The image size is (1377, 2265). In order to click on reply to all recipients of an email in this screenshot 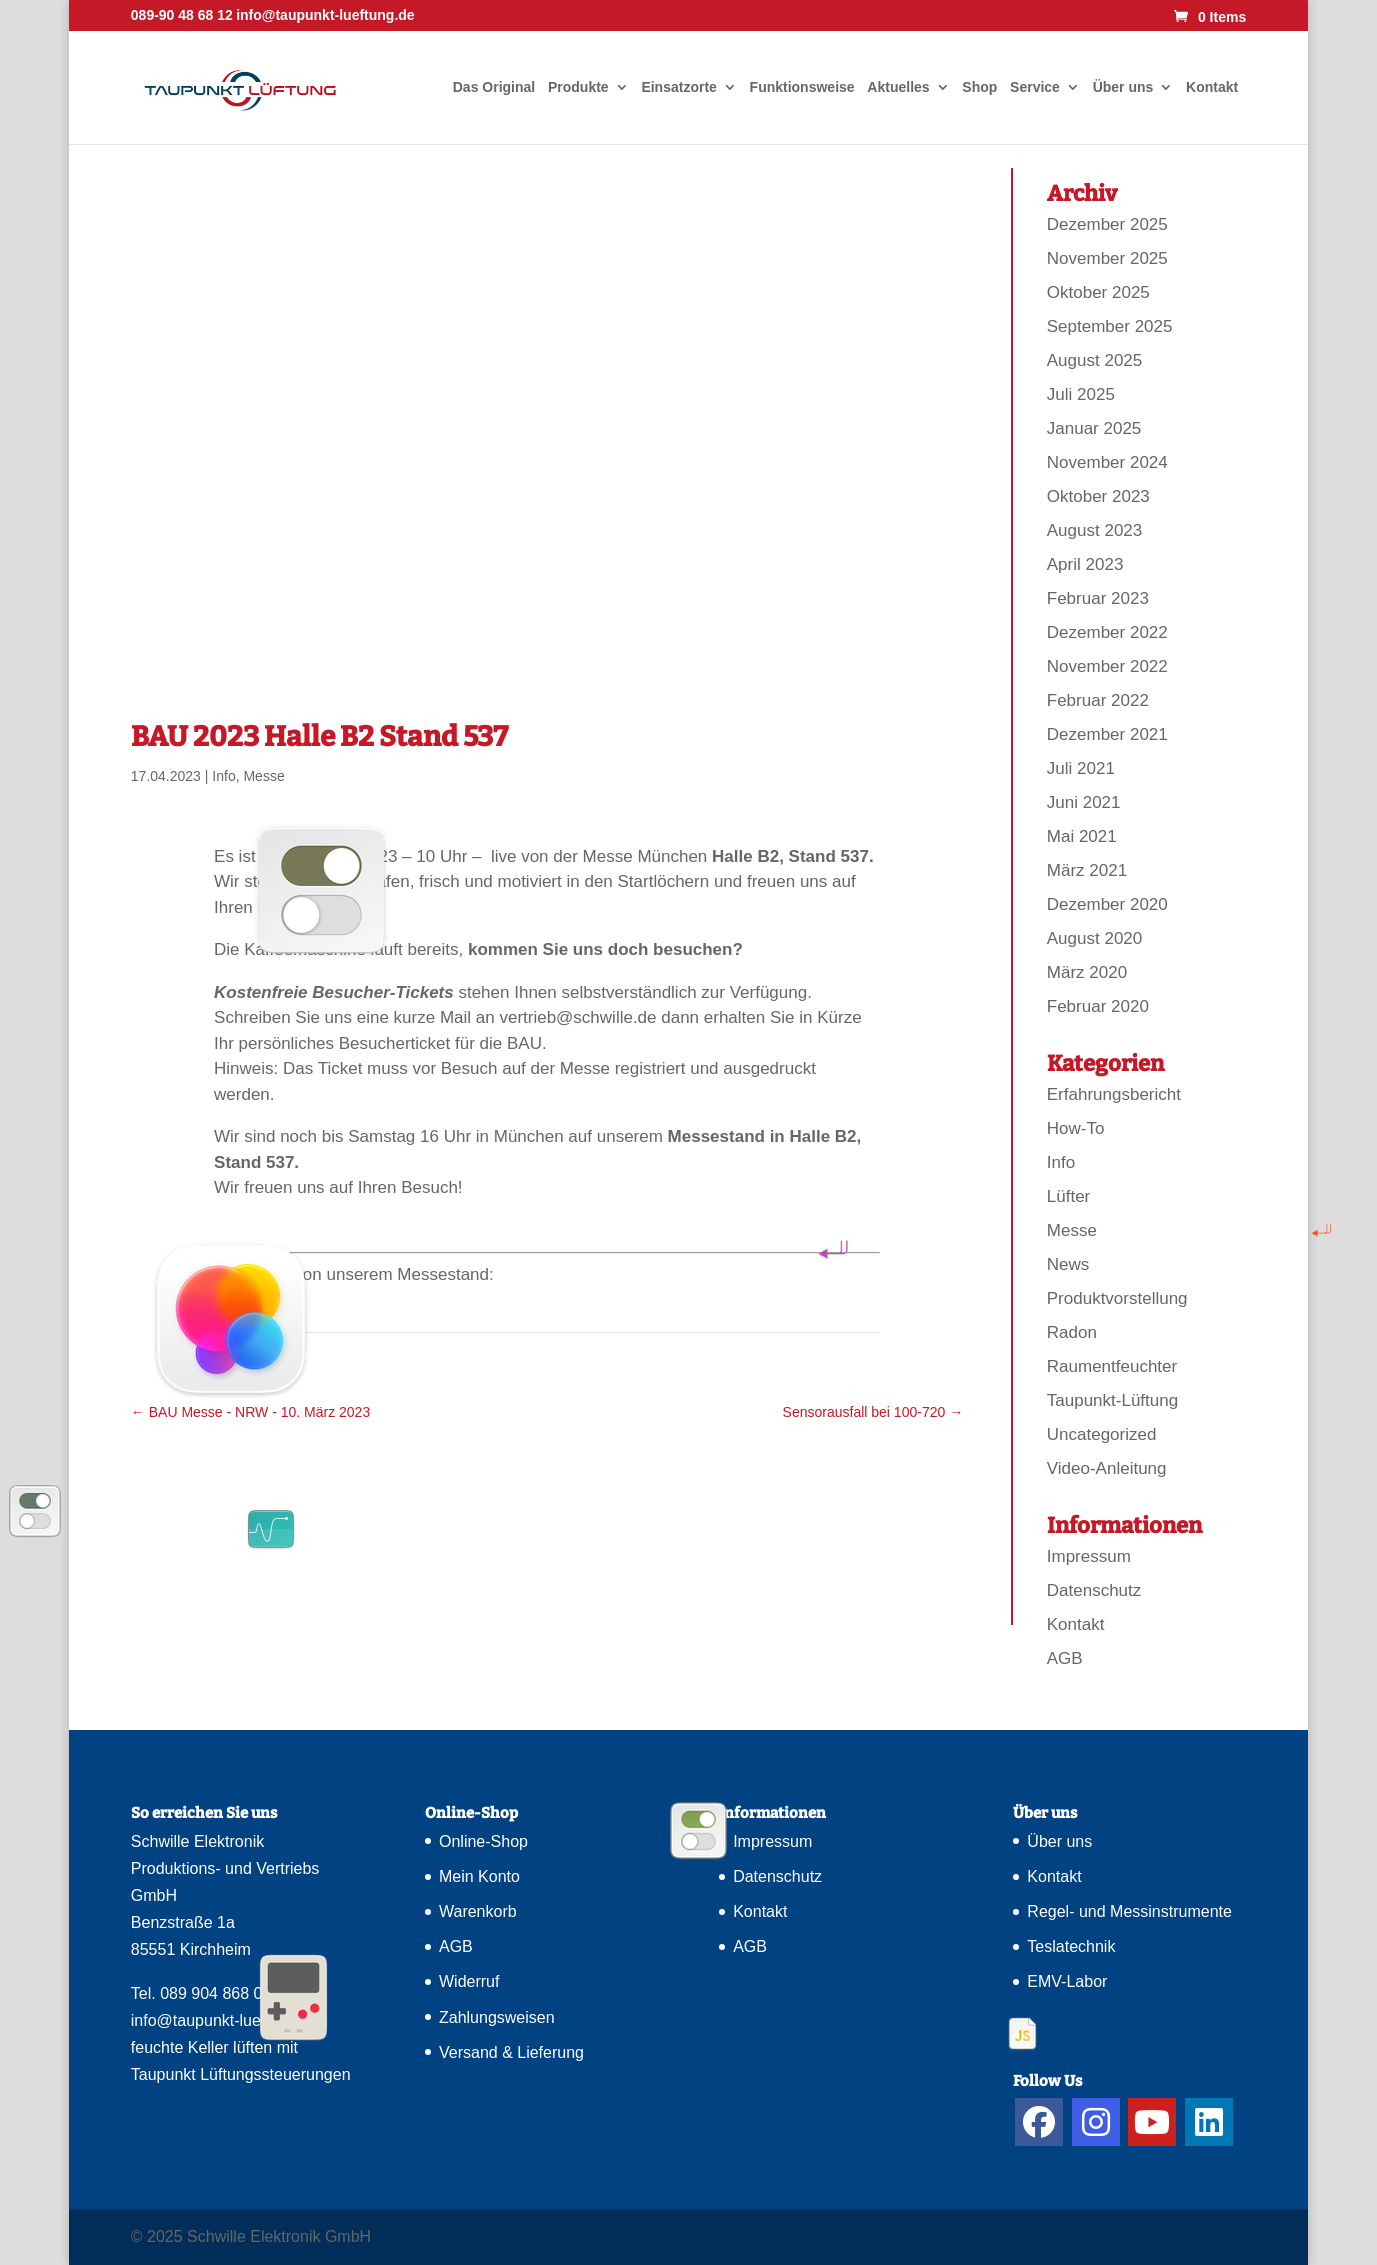, I will do `click(1321, 1229)`.